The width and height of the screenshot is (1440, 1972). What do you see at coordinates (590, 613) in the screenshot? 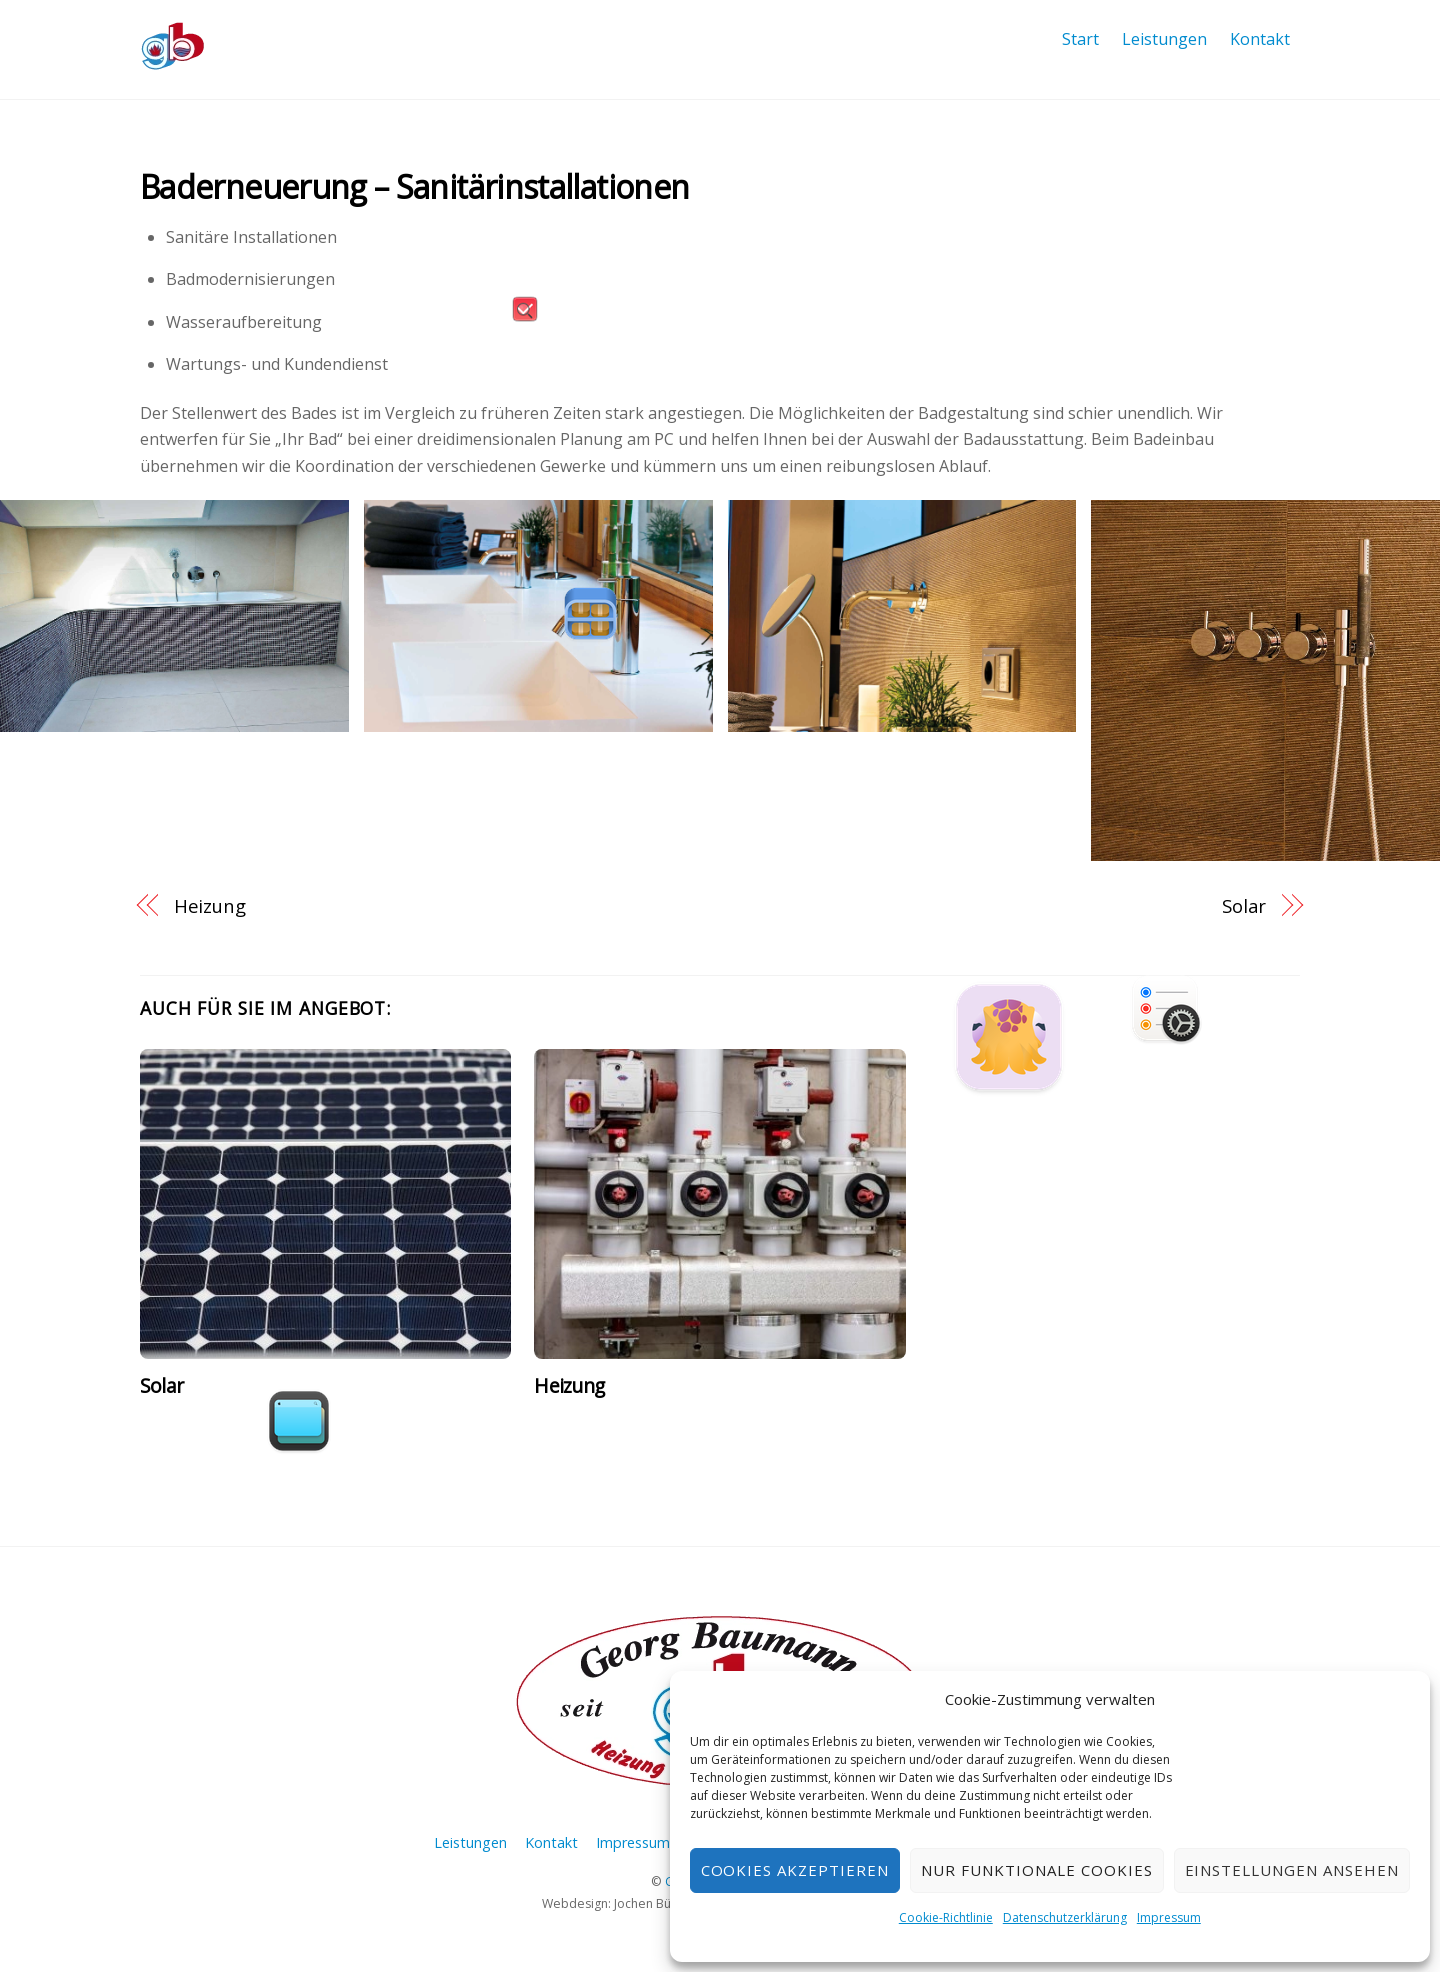
I see `open warehouse flatpak manager` at bounding box center [590, 613].